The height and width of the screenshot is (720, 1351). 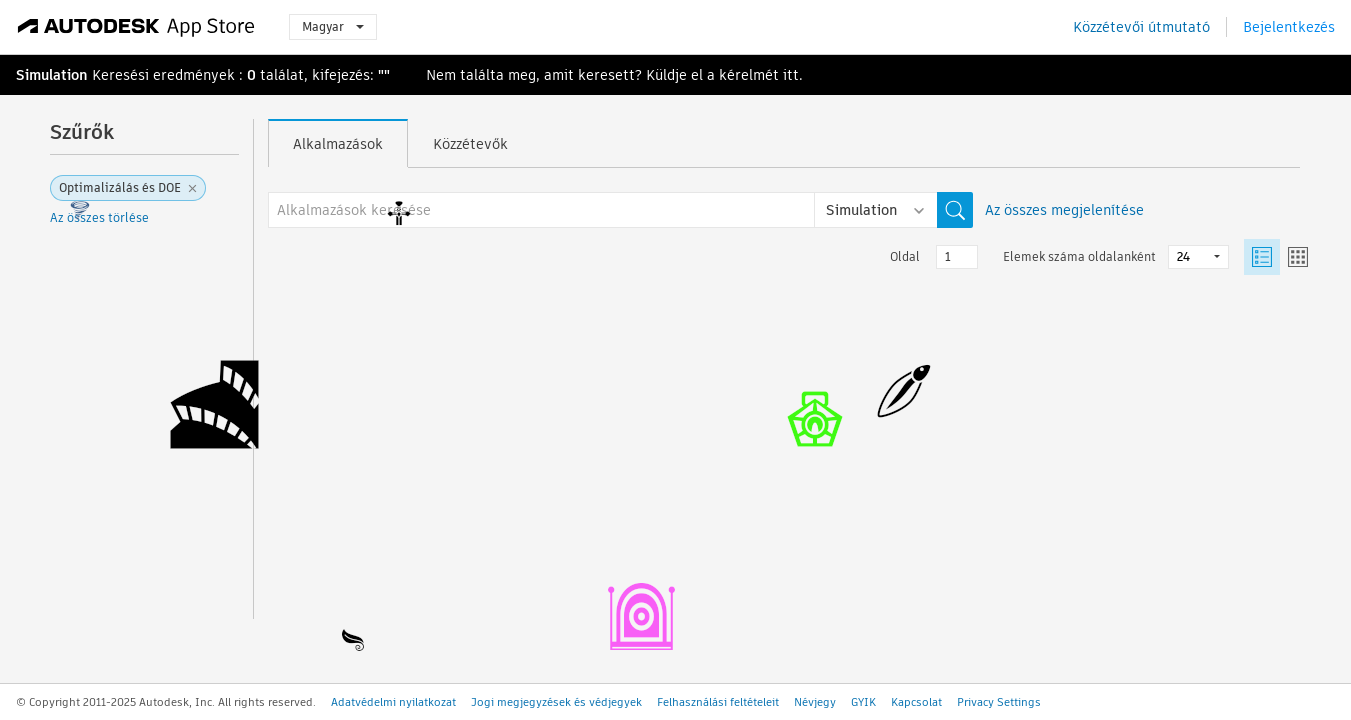 What do you see at coordinates (904, 390) in the screenshot?
I see `indicates early stage or growth phase in a game` at bounding box center [904, 390].